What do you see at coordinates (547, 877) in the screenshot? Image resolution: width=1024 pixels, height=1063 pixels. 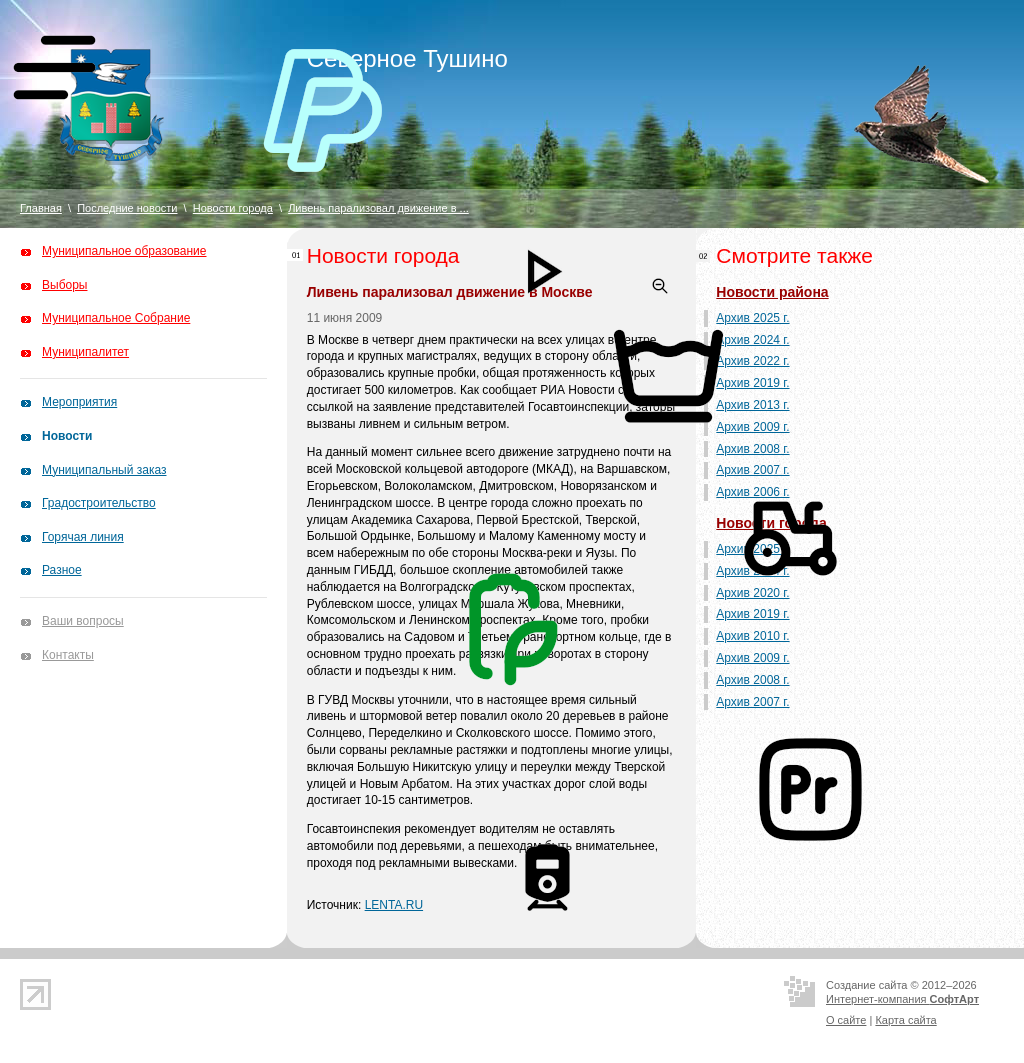 I see `access train schedules or rail transit options` at bounding box center [547, 877].